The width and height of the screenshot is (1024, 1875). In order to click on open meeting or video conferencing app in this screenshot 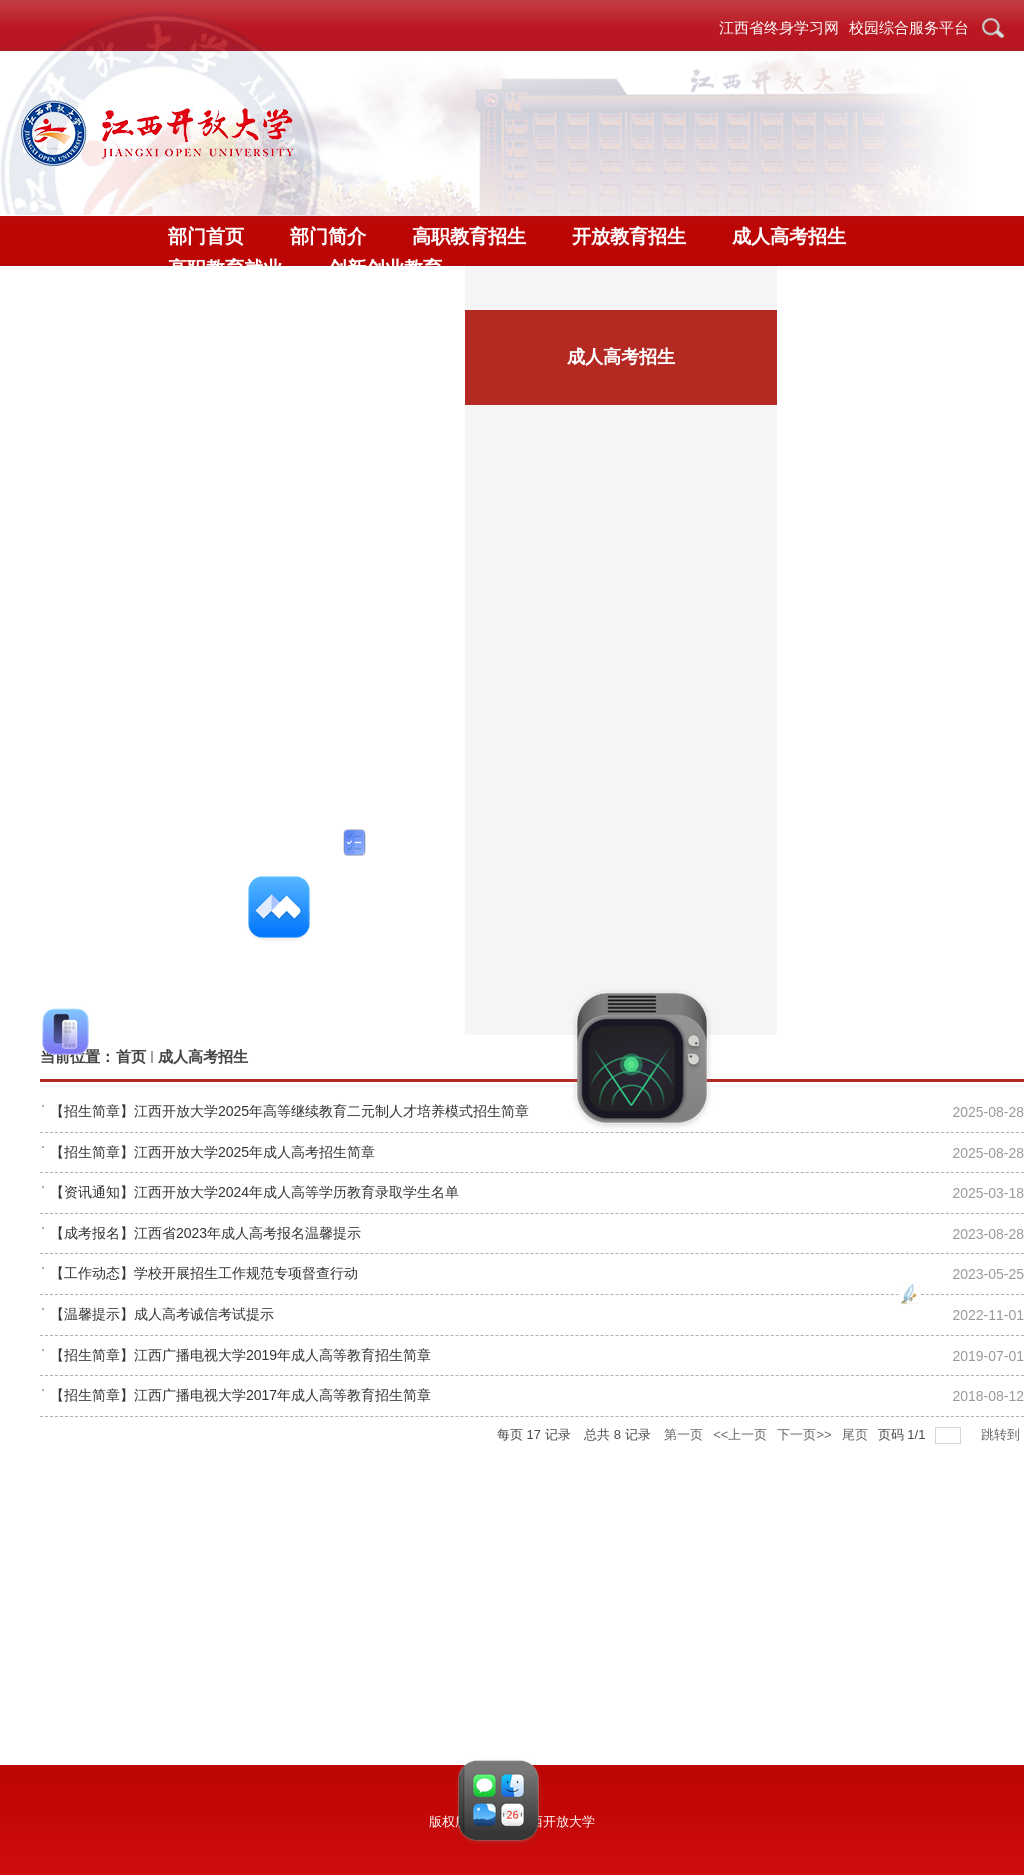, I will do `click(279, 907)`.